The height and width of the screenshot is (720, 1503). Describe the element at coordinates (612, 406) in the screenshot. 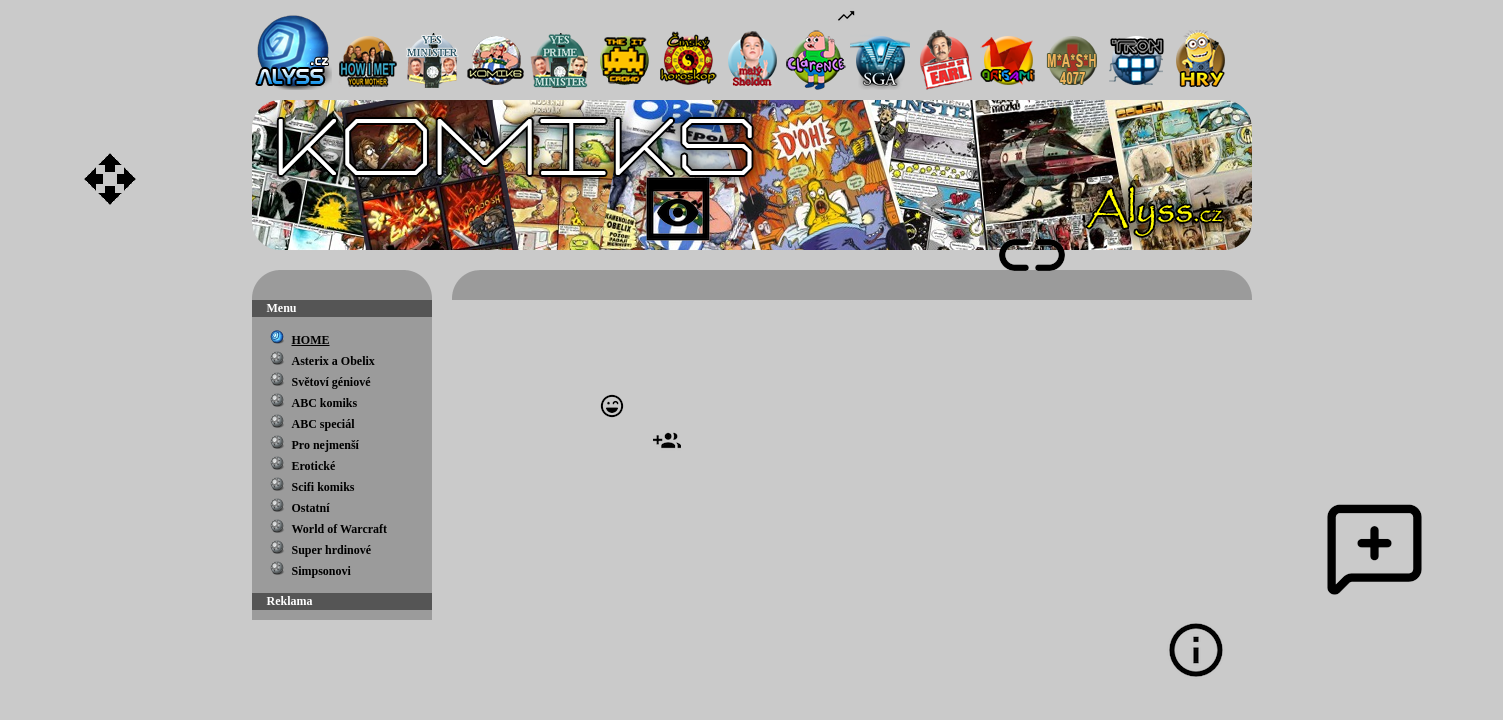

I see `add a playful or humorous reaction` at that location.